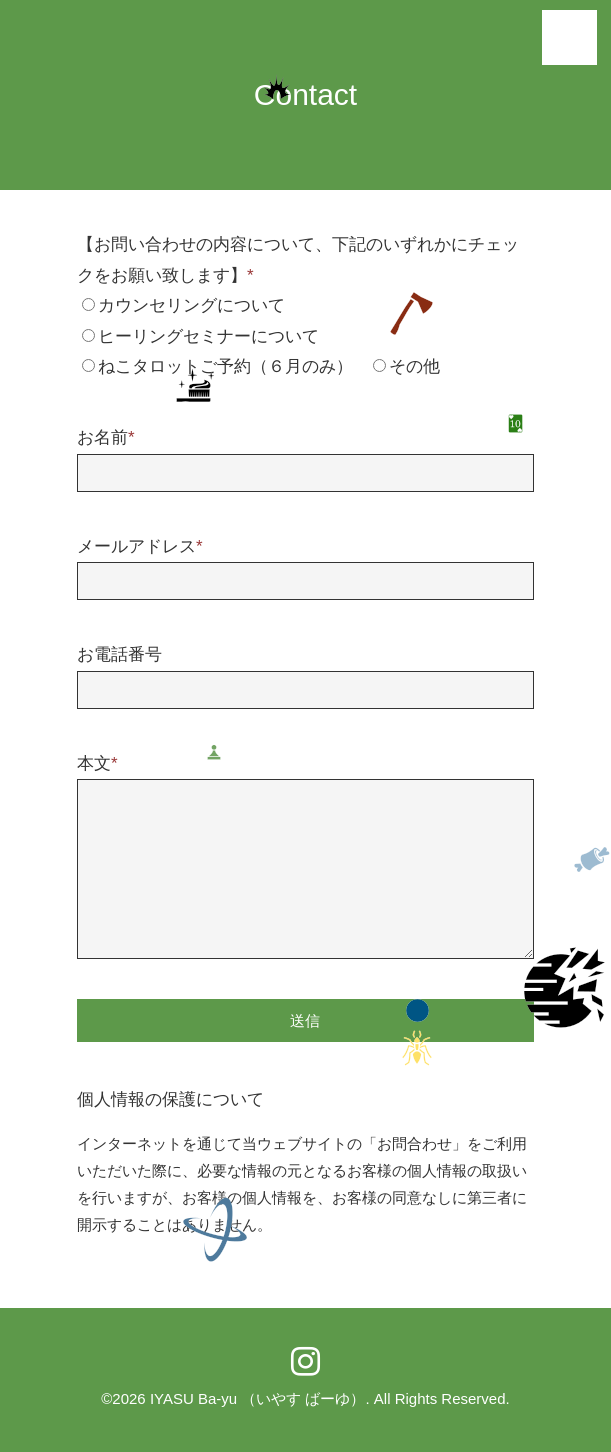 The image size is (611, 1452). What do you see at coordinates (564, 987) in the screenshot?
I see `indicates catastrophic event or destruction in gameplay` at bounding box center [564, 987].